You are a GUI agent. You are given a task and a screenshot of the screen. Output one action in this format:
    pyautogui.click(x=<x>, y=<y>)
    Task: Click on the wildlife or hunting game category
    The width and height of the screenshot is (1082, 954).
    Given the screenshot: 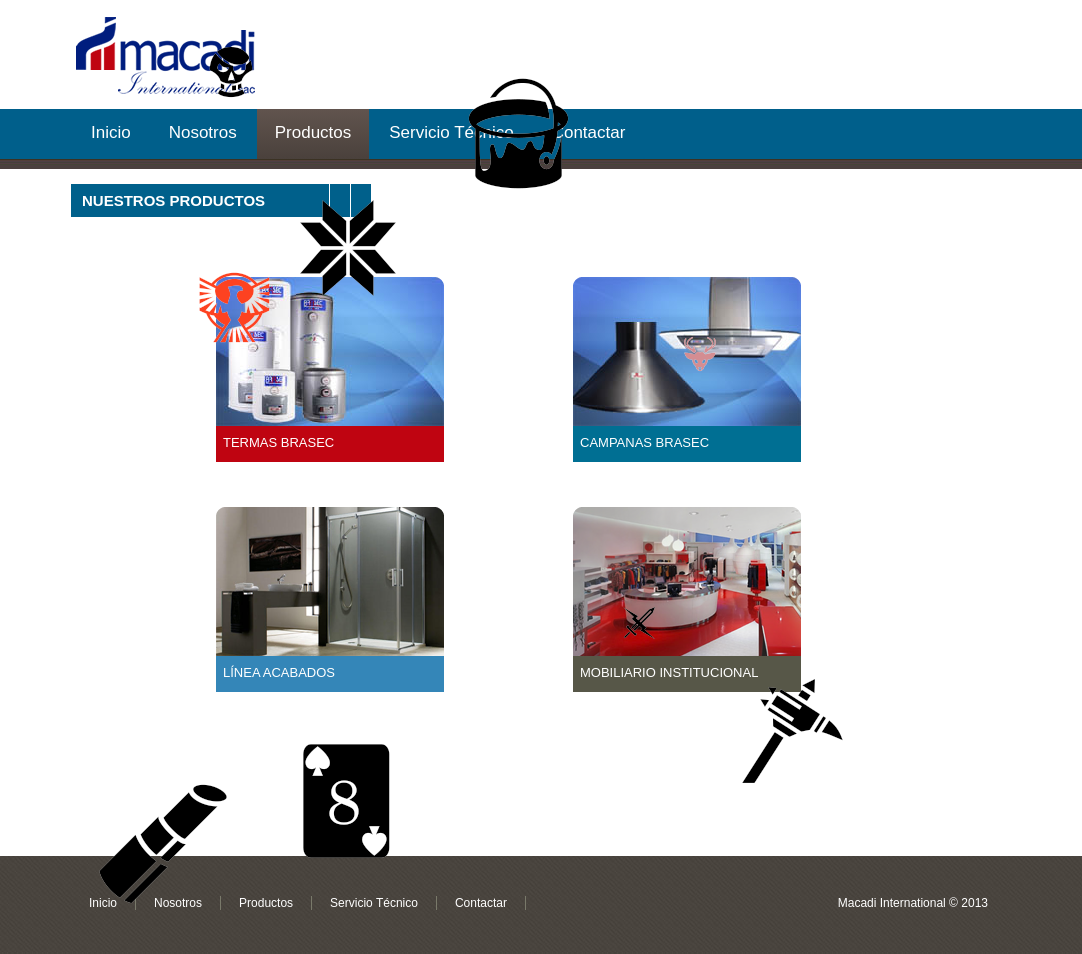 What is the action you would take?
    pyautogui.click(x=700, y=354)
    